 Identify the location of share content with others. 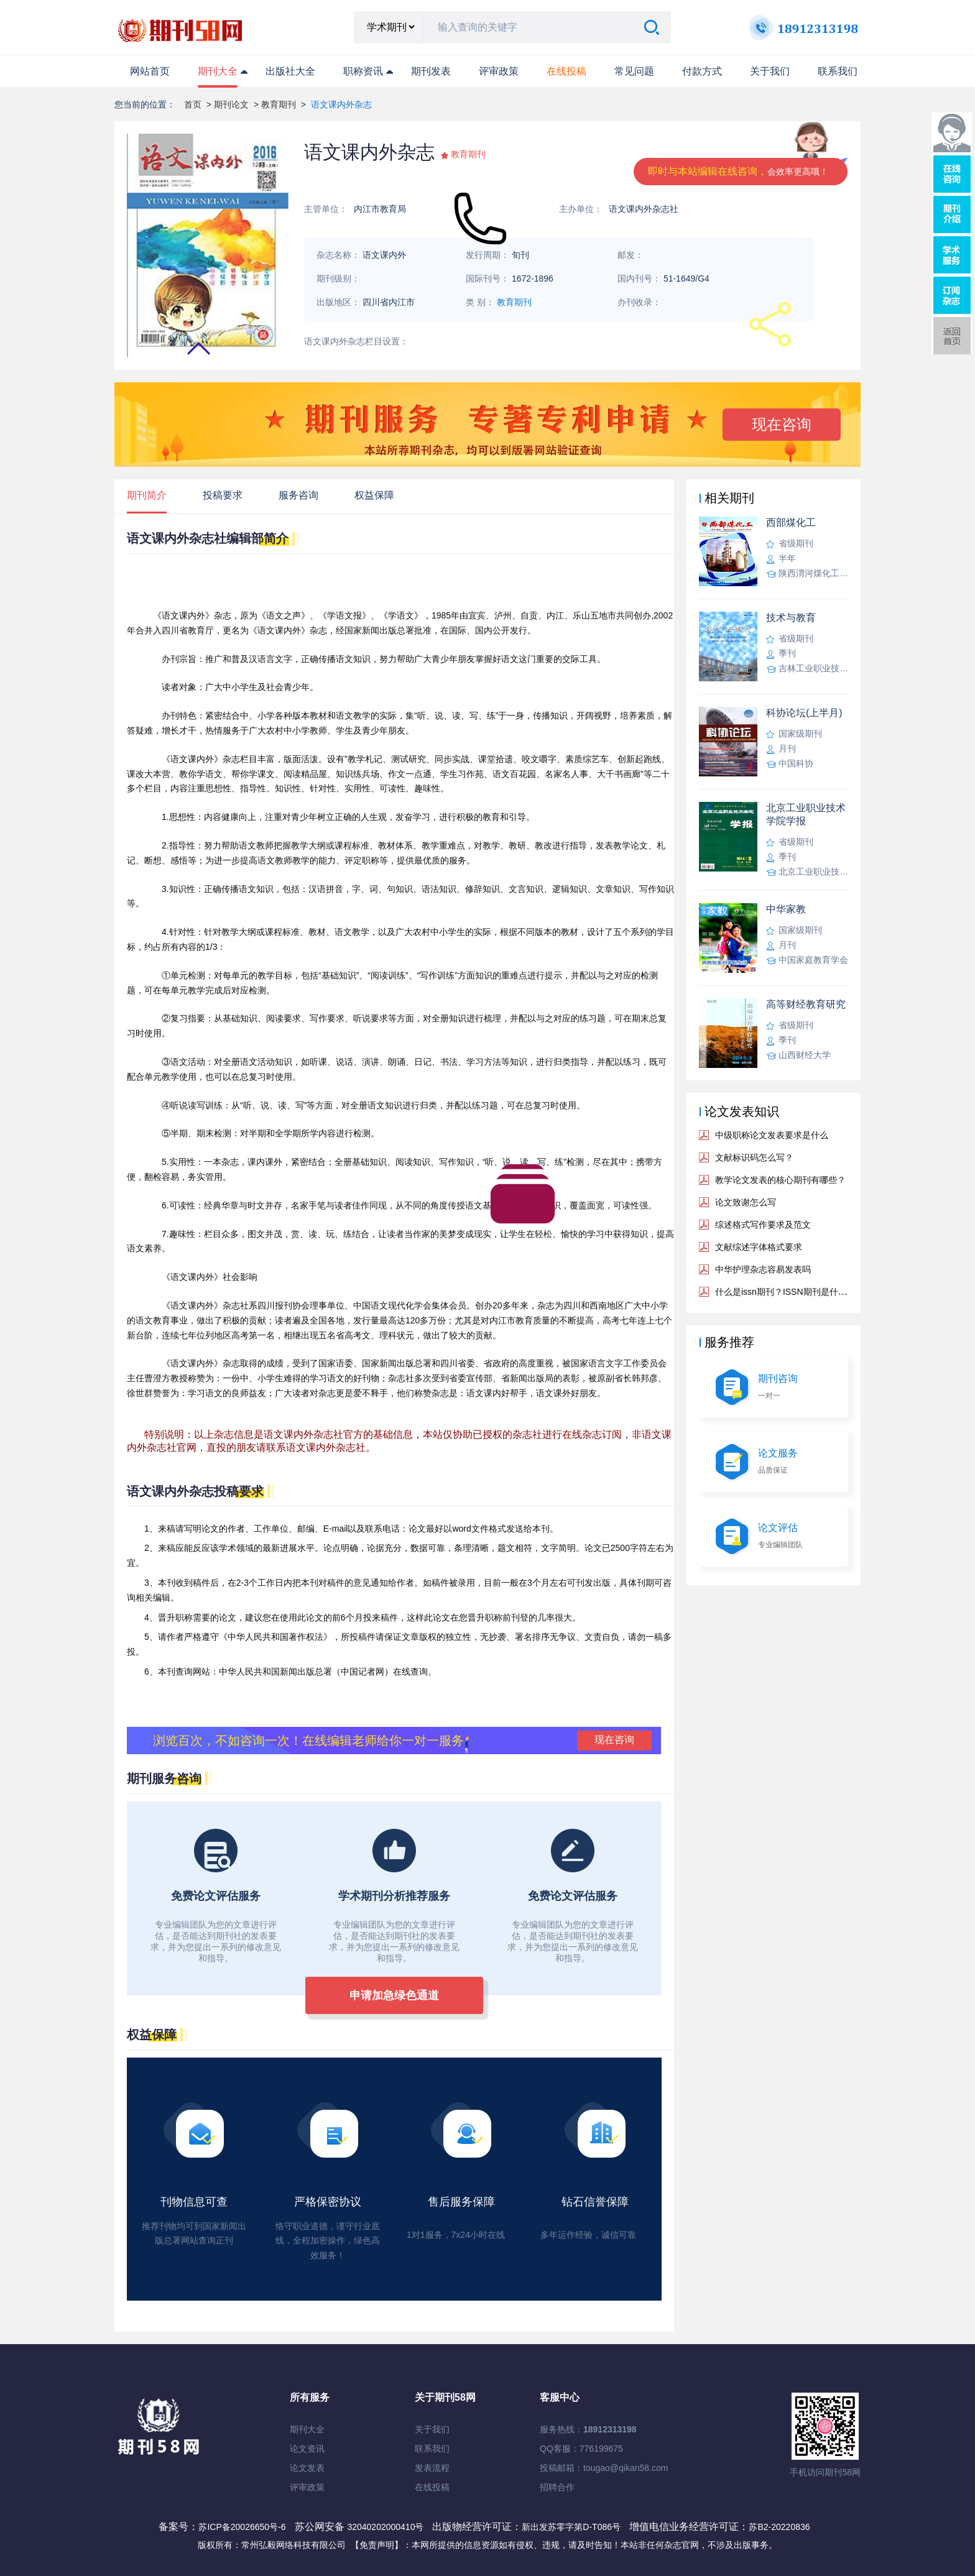
(770, 324).